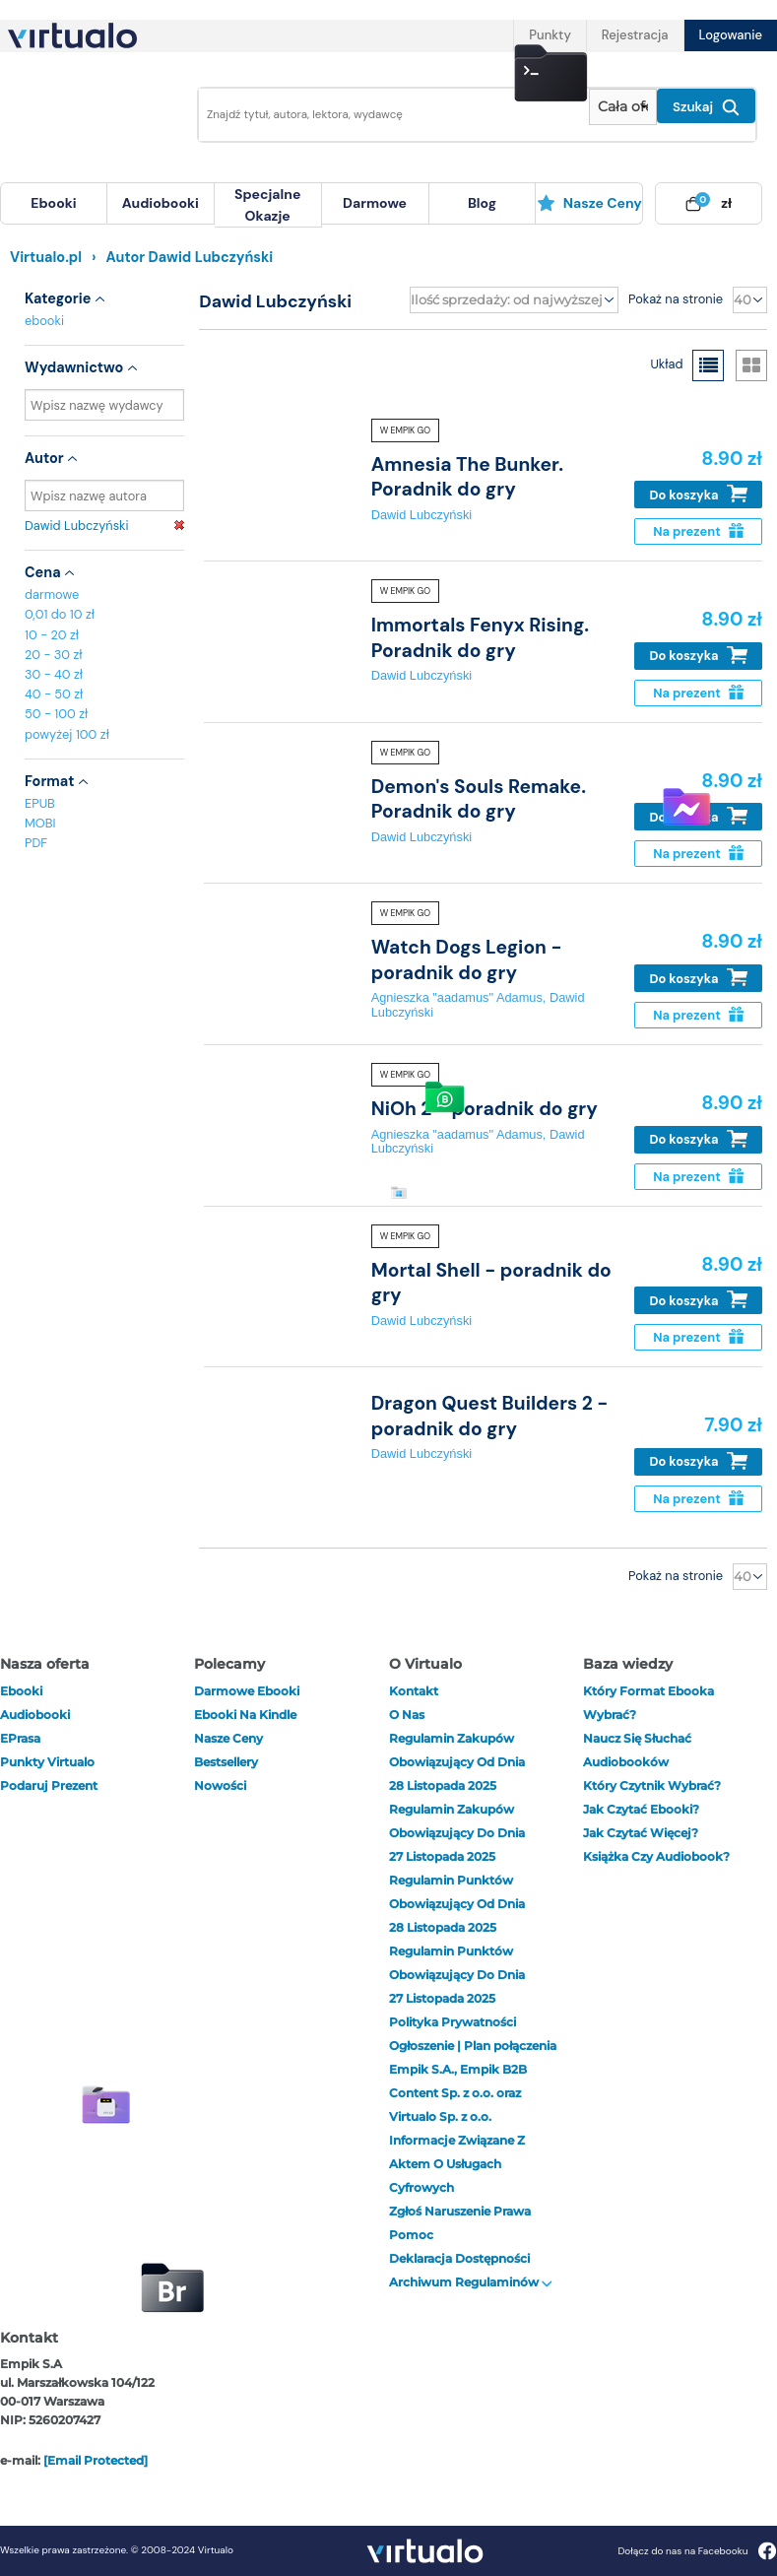 The width and height of the screenshot is (777, 2576). Describe the element at coordinates (686, 808) in the screenshot. I see `open messenger downloads or files folder` at that location.